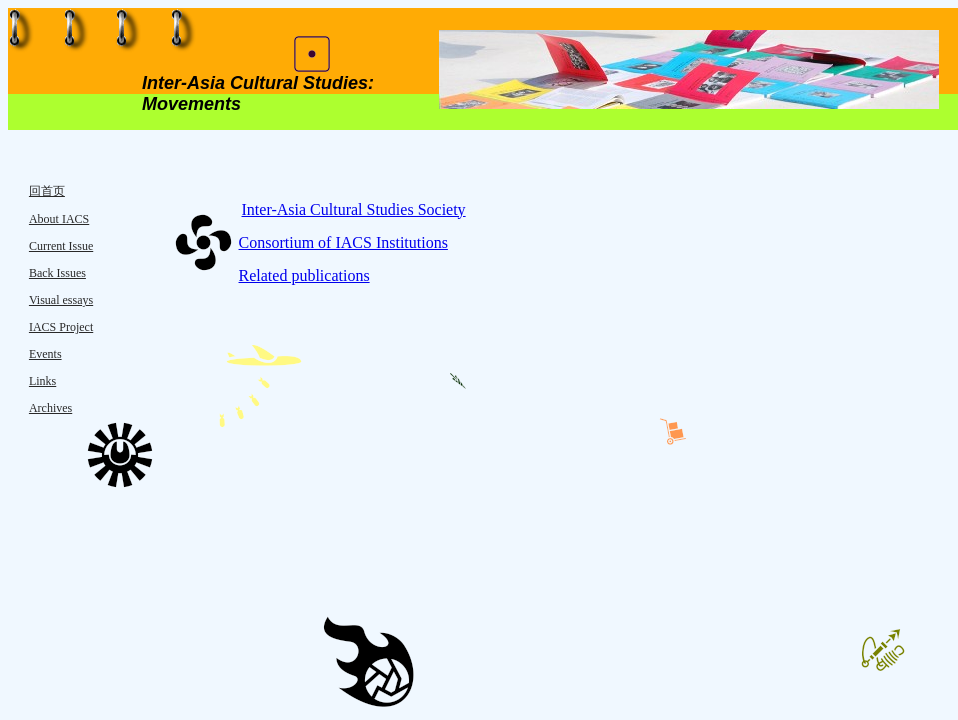 This screenshot has height=720, width=958. Describe the element at coordinates (312, 54) in the screenshot. I see `roll the dice or trigger random selection` at that location.